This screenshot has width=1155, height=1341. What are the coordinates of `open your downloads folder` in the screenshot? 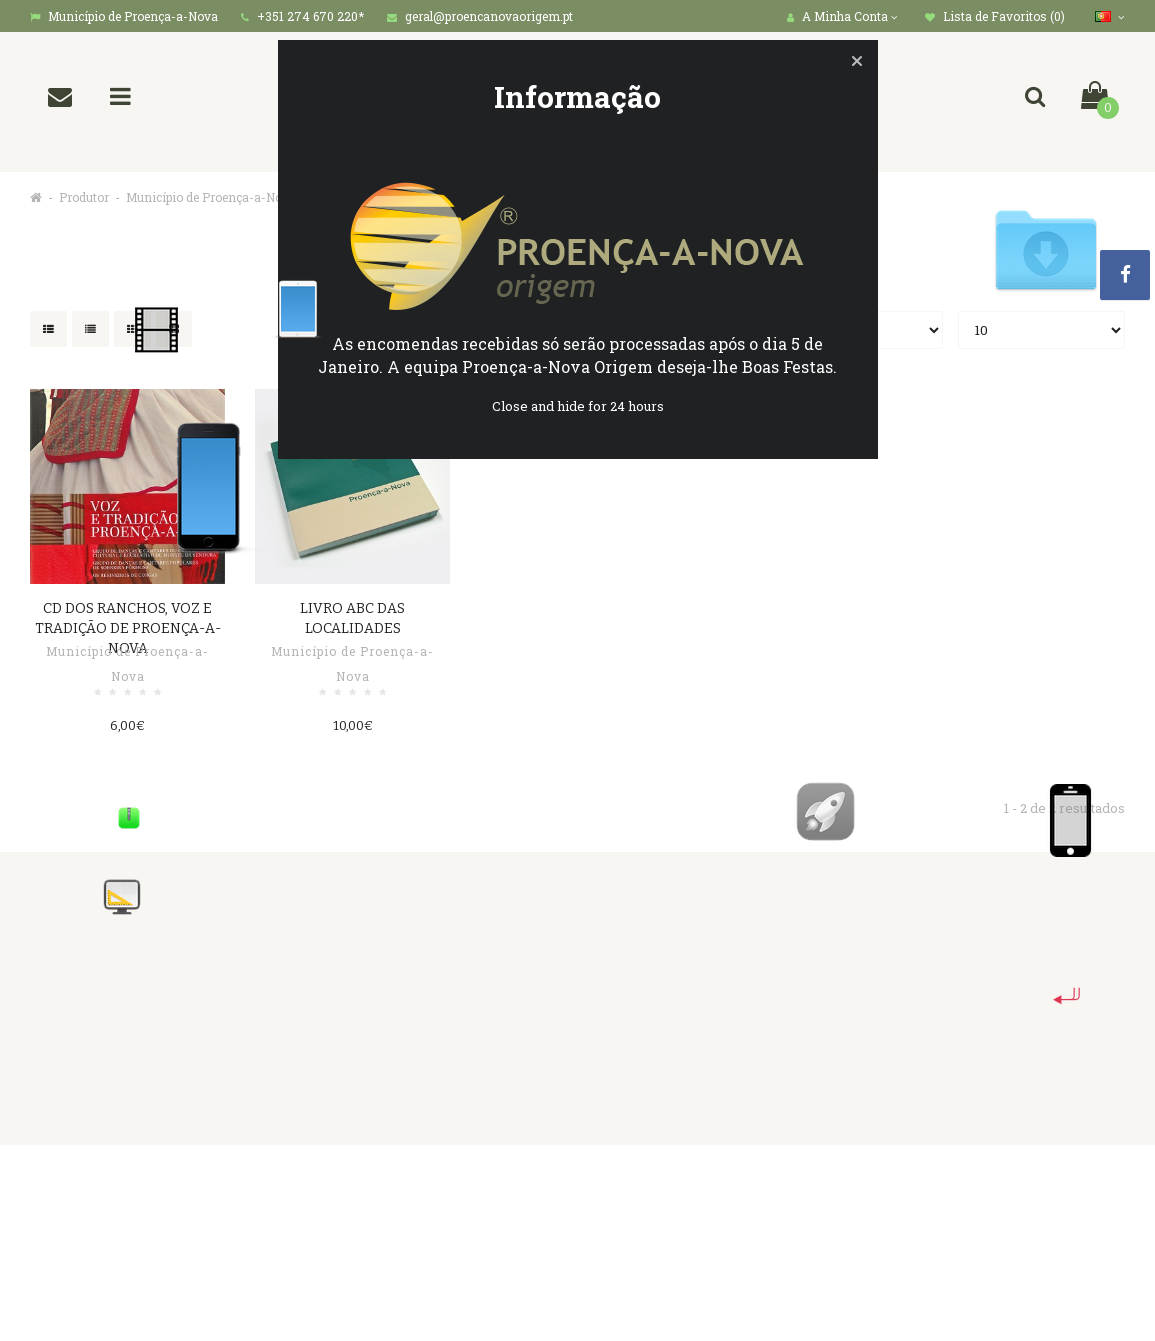 It's located at (1046, 250).